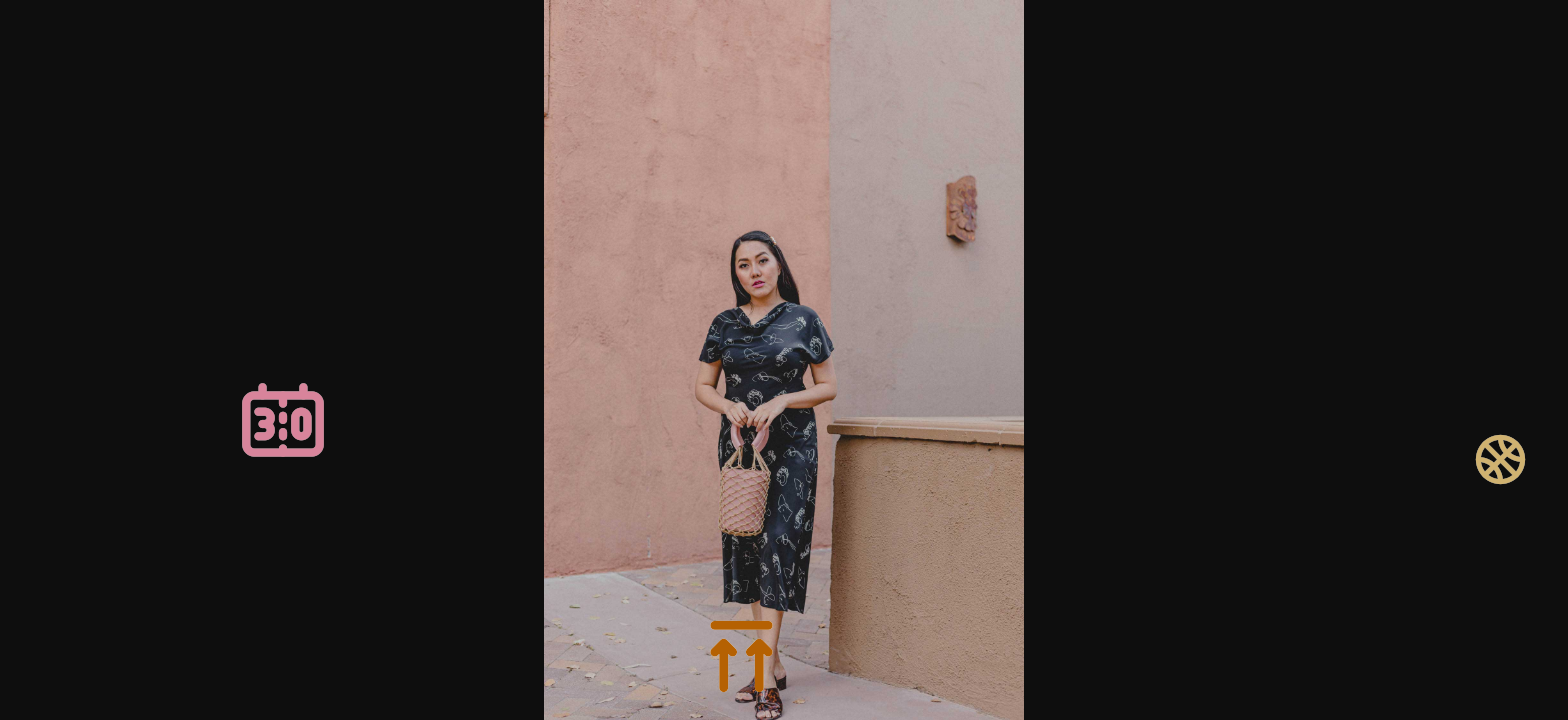 The height and width of the screenshot is (720, 1568). What do you see at coordinates (283, 424) in the screenshot?
I see `view game or match scores` at bounding box center [283, 424].